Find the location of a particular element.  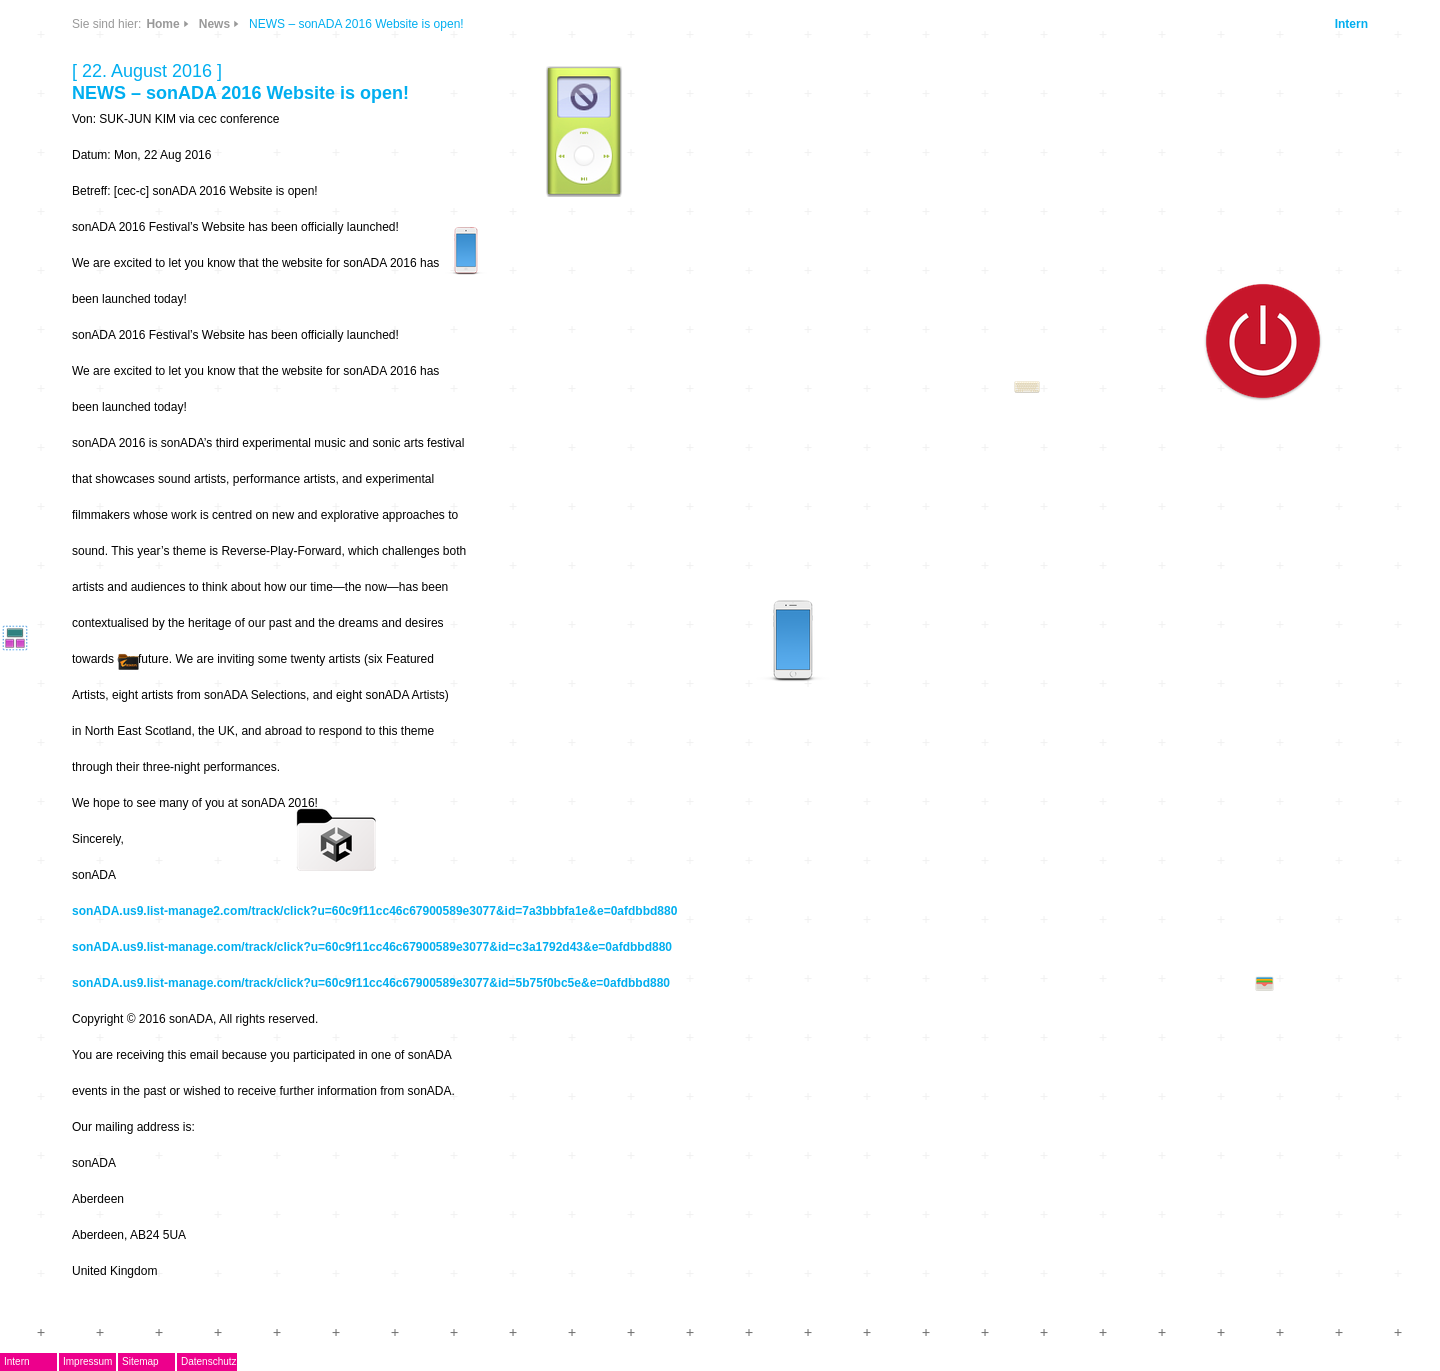

iPod mini device connected in green color is located at coordinates (583, 131).